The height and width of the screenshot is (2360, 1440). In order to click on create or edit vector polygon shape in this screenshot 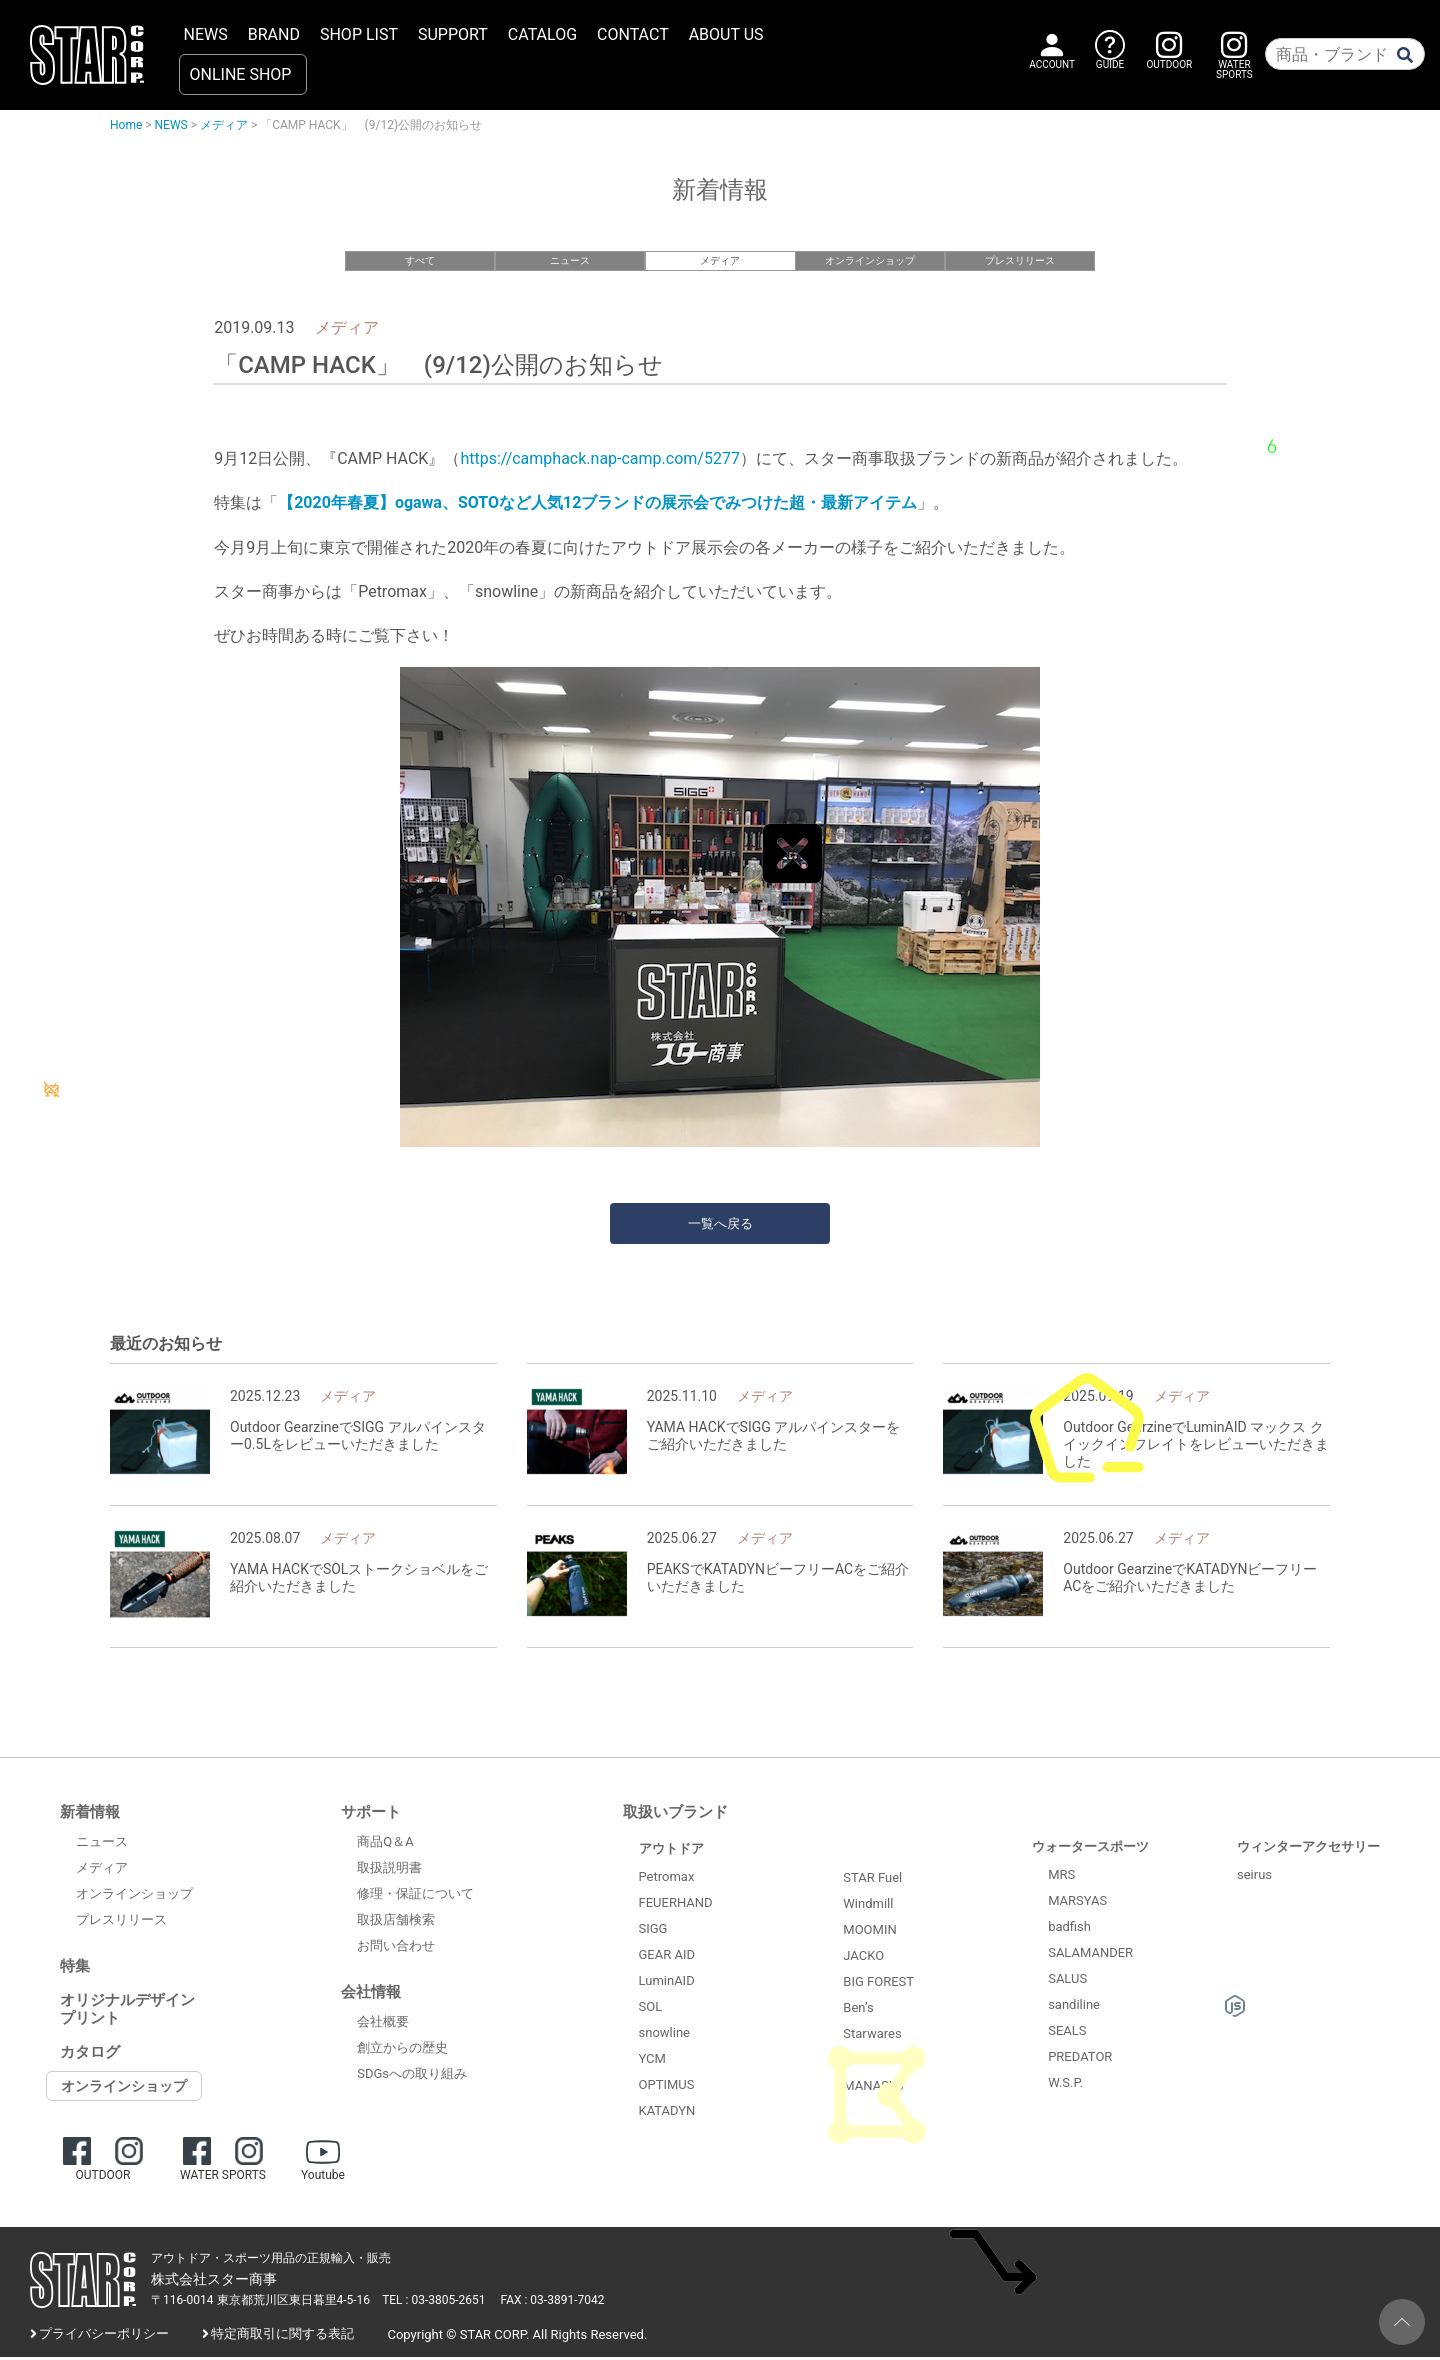, I will do `click(877, 2095)`.